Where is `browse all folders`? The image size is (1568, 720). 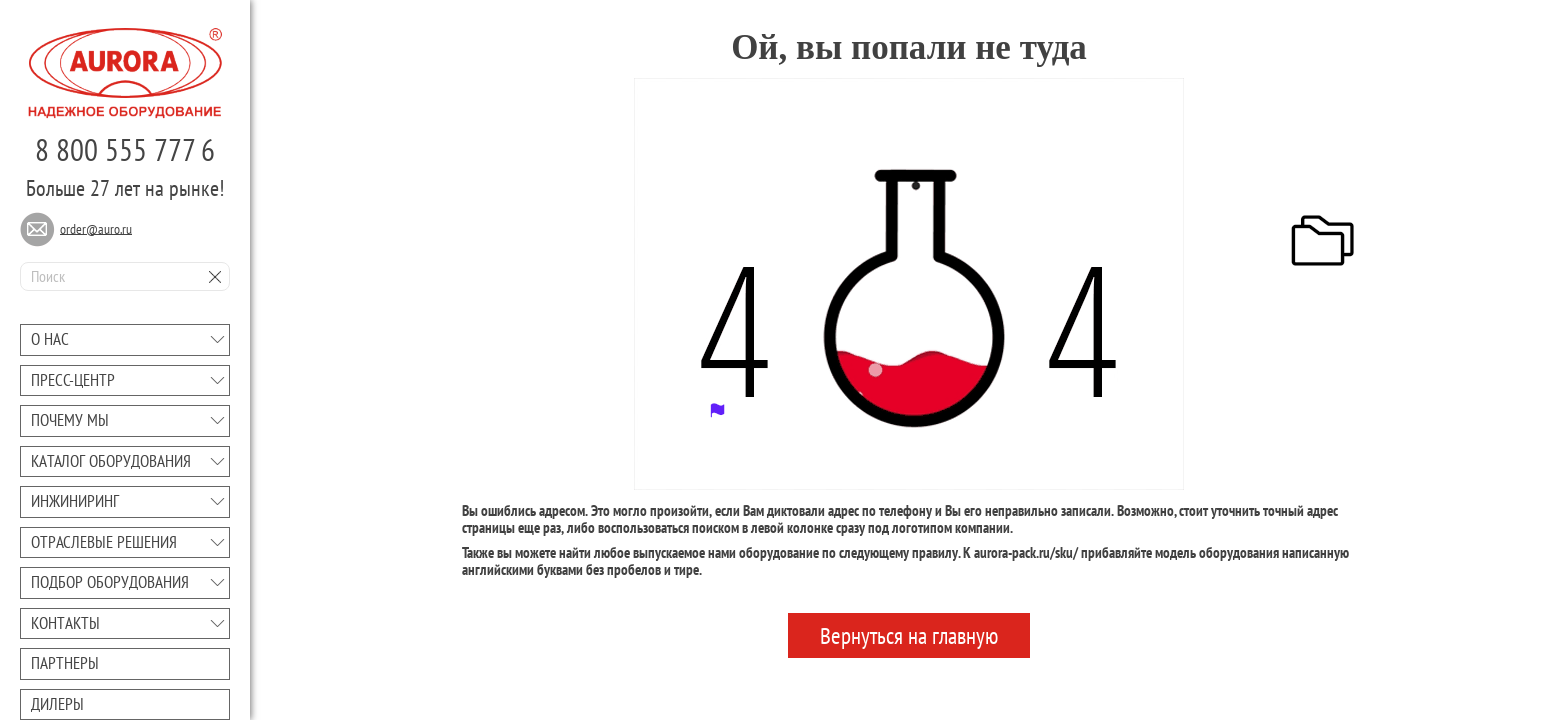 browse all folders is located at coordinates (1321, 240).